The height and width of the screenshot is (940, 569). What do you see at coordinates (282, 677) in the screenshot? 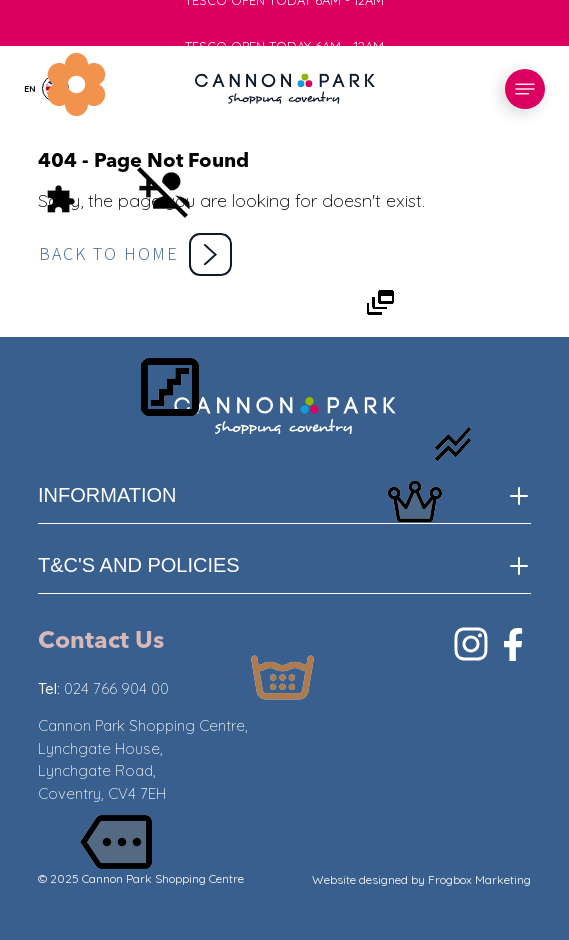
I see `wash at high temperature (6 dots) laundry care symbol` at bounding box center [282, 677].